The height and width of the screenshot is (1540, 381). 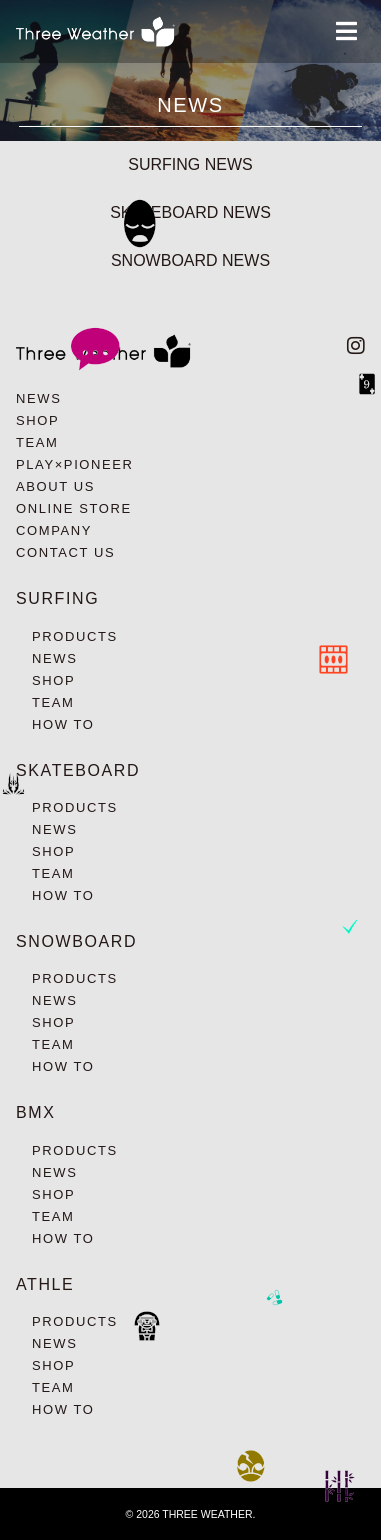 I want to click on view colombian cultural artifacts, so click(x=147, y=1326).